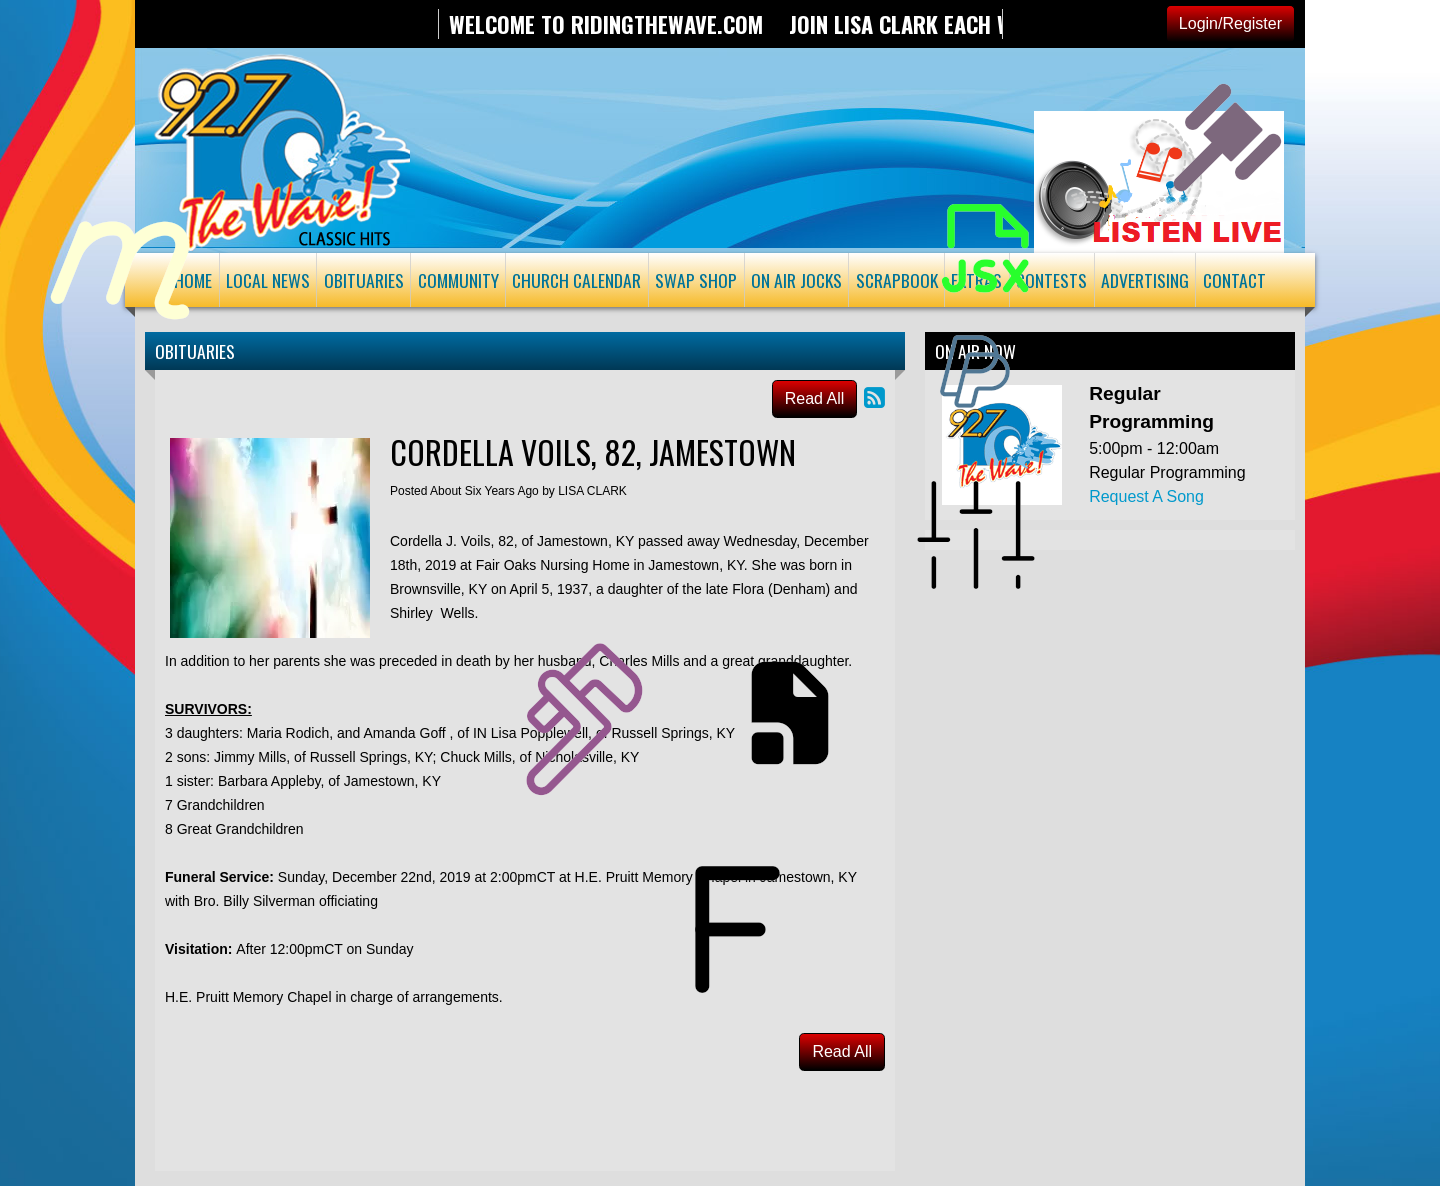 The image size is (1440, 1186). Describe the element at coordinates (120, 263) in the screenshot. I see `open the Meetup app` at that location.